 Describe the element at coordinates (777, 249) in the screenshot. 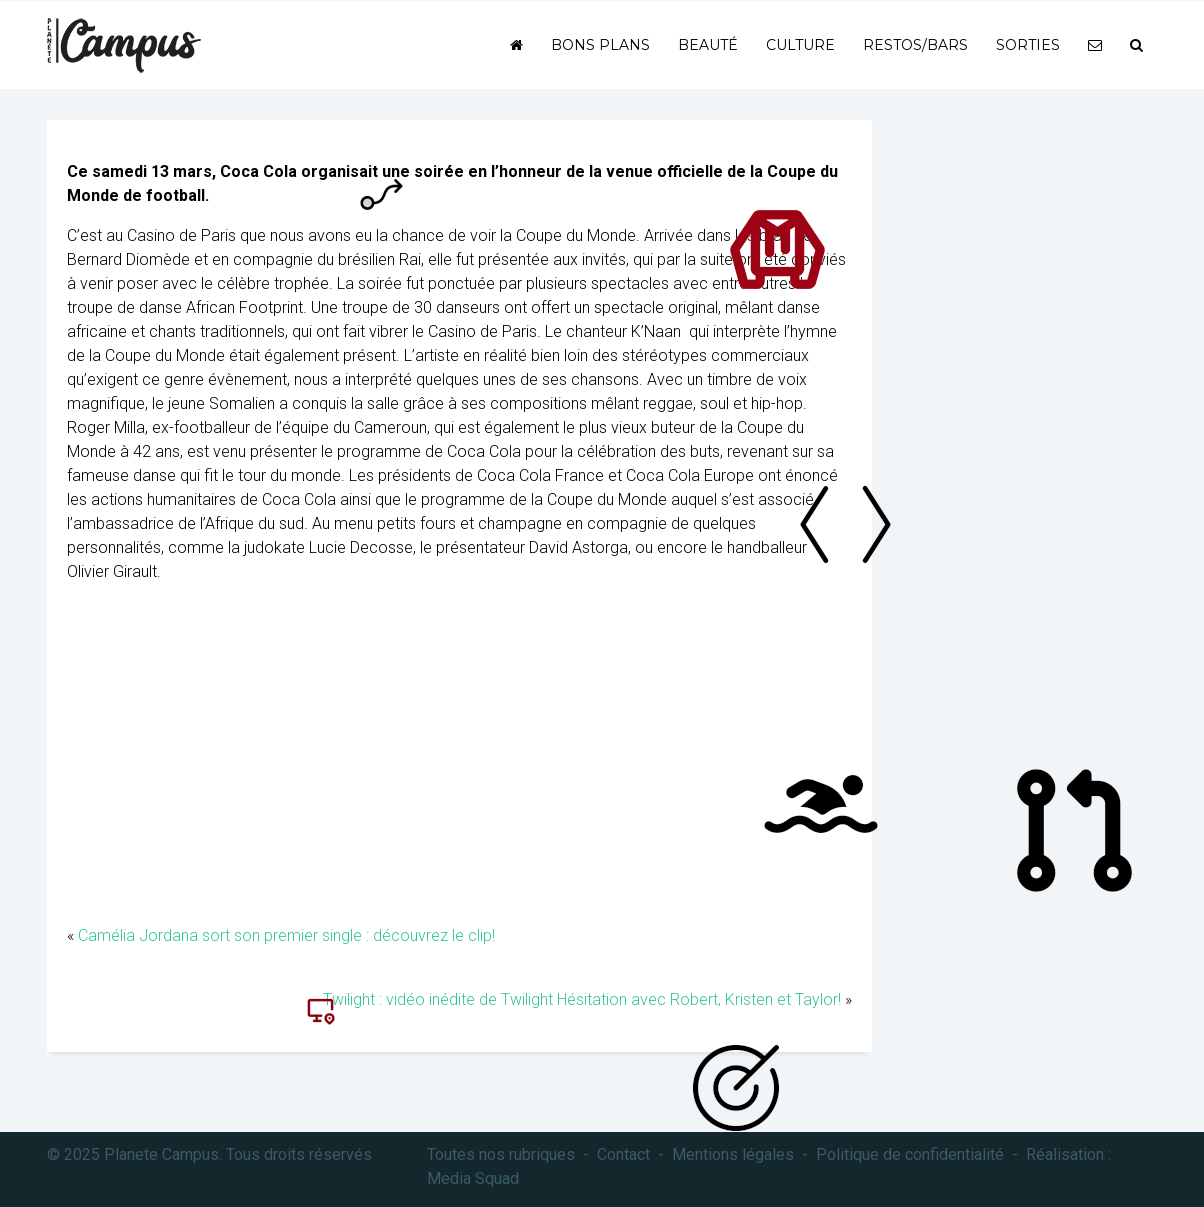

I see `browse clothing or apparel items` at that location.